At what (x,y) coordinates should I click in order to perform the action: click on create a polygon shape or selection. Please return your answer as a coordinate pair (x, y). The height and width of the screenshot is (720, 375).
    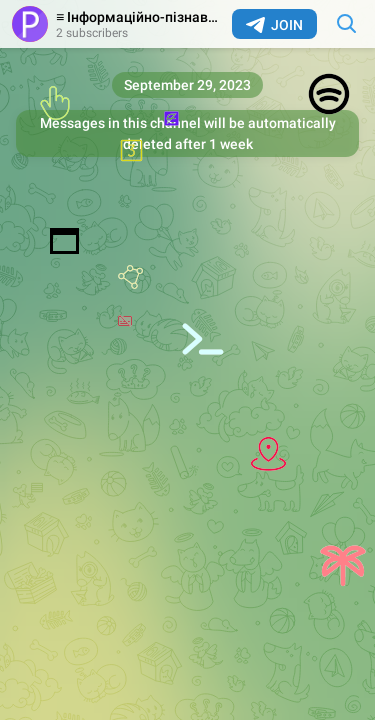
    Looking at the image, I should click on (131, 277).